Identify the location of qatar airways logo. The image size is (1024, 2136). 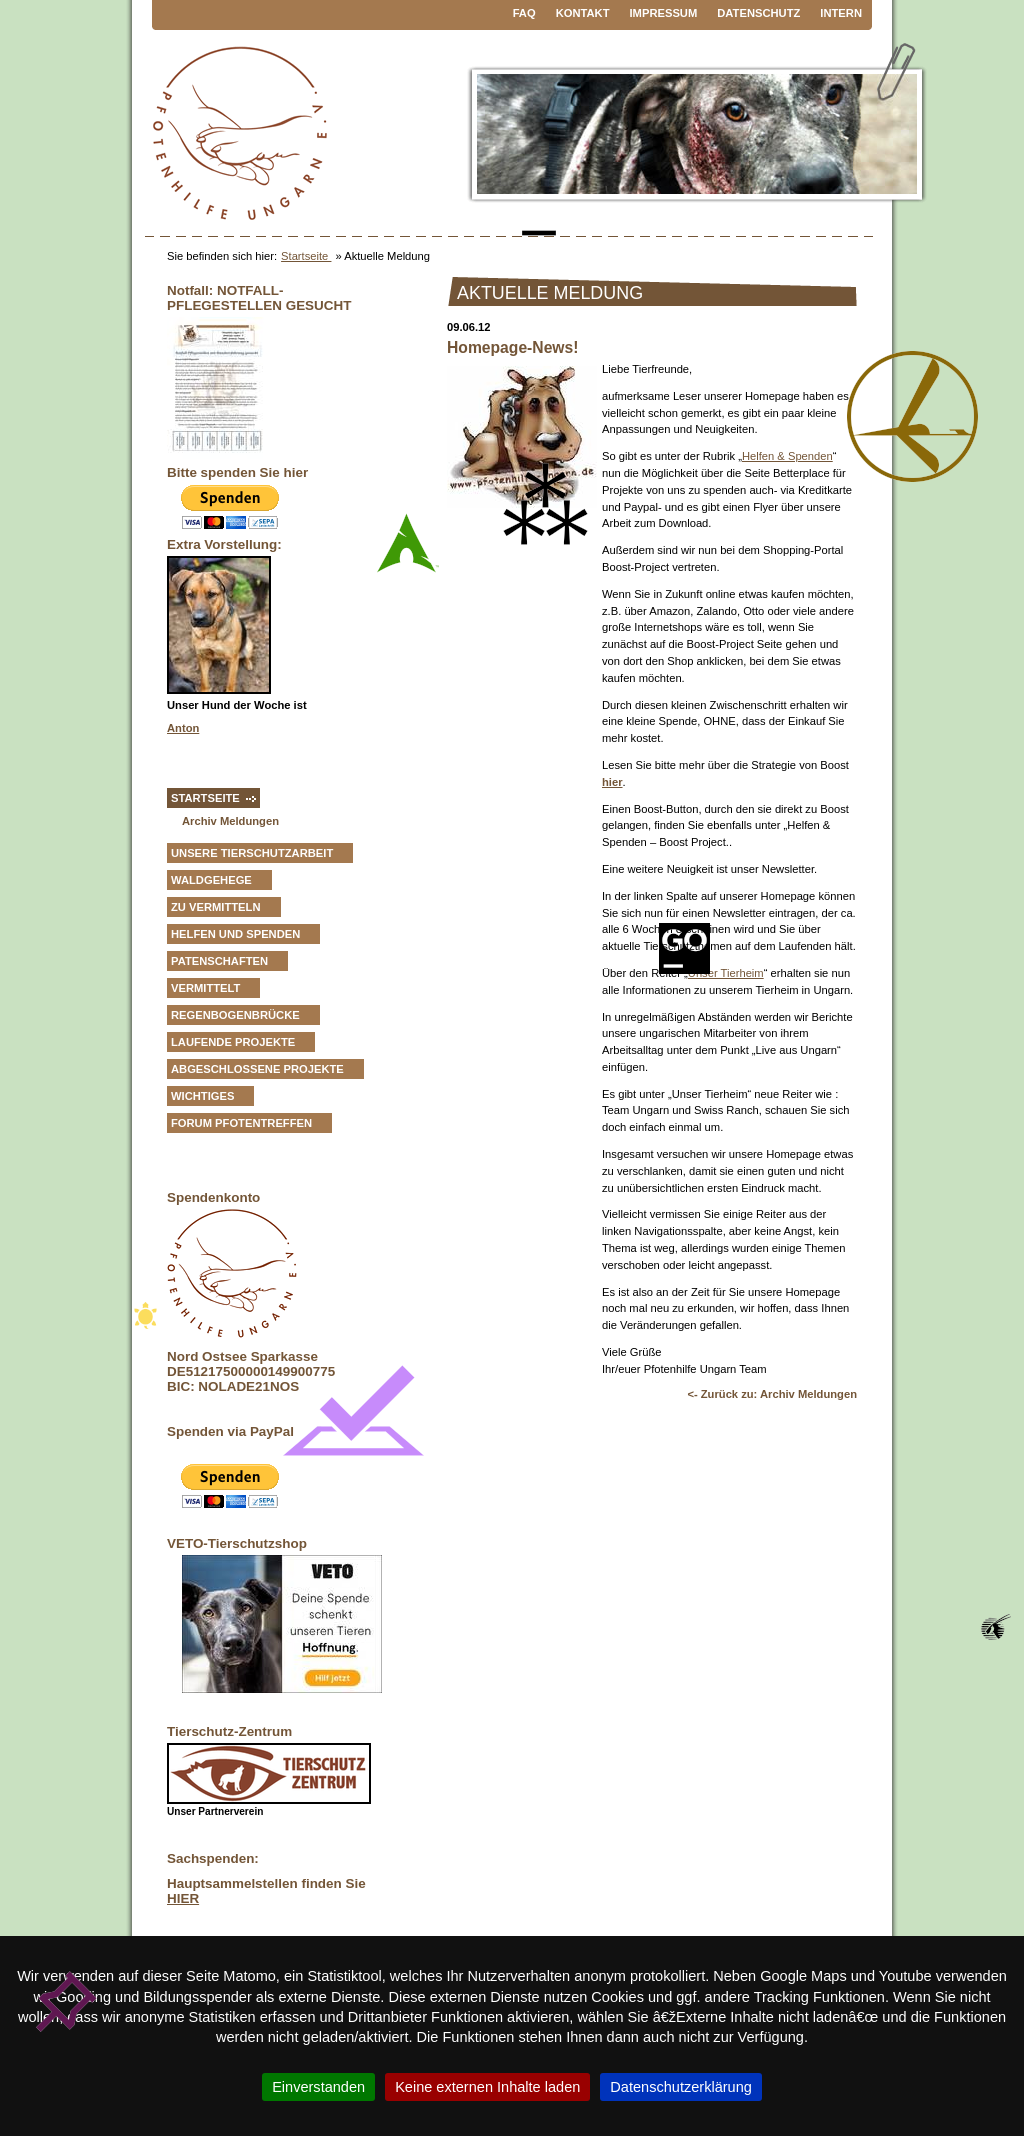
(996, 1627).